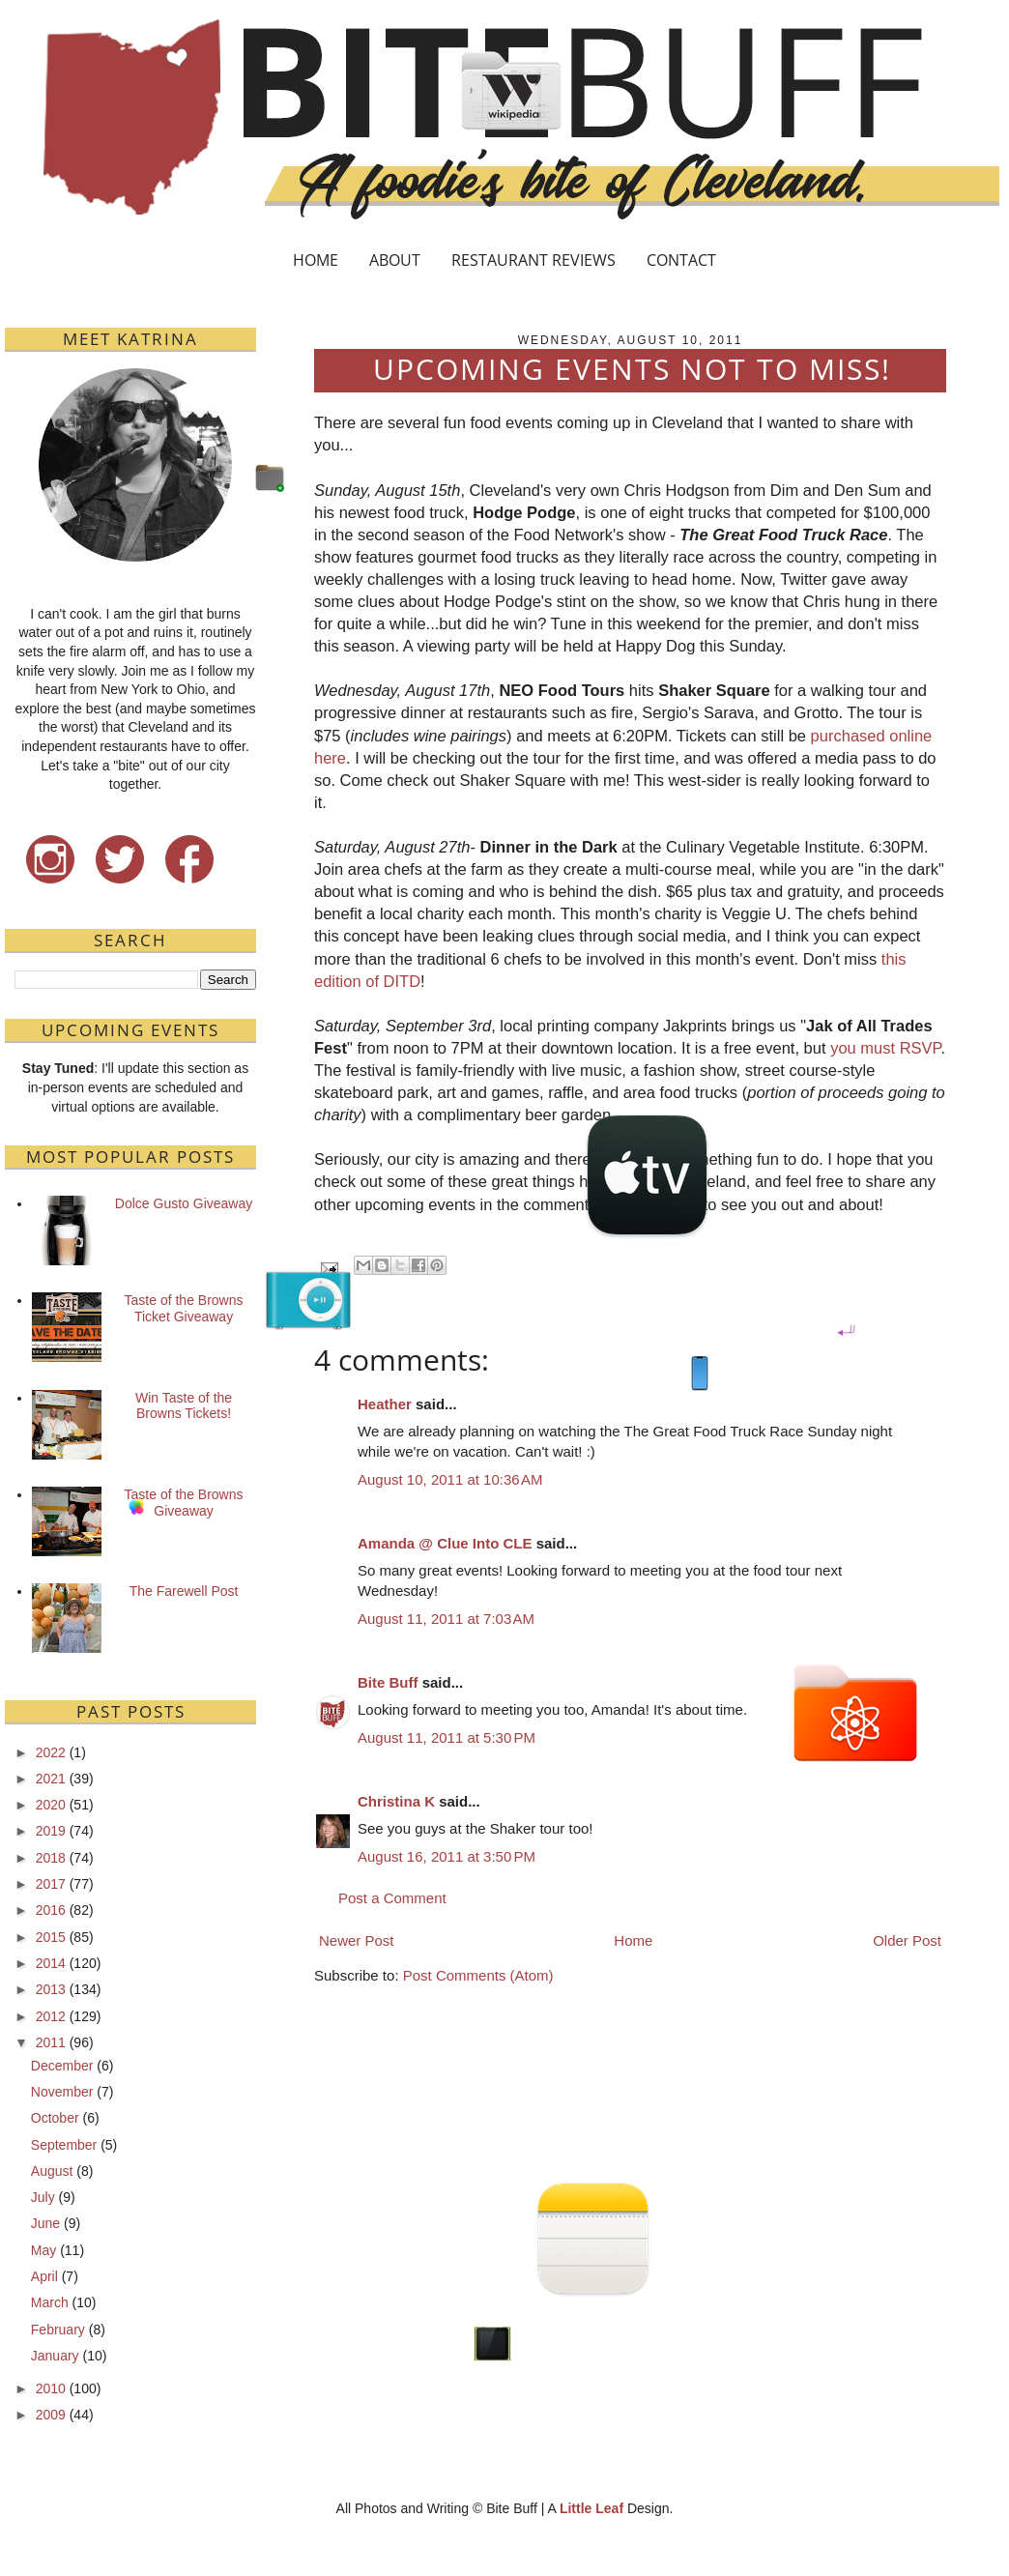  What do you see at coordinates (647, 1174) in the screenshot?
I see `open the apple tv app` at bounding box center [647, 1174].